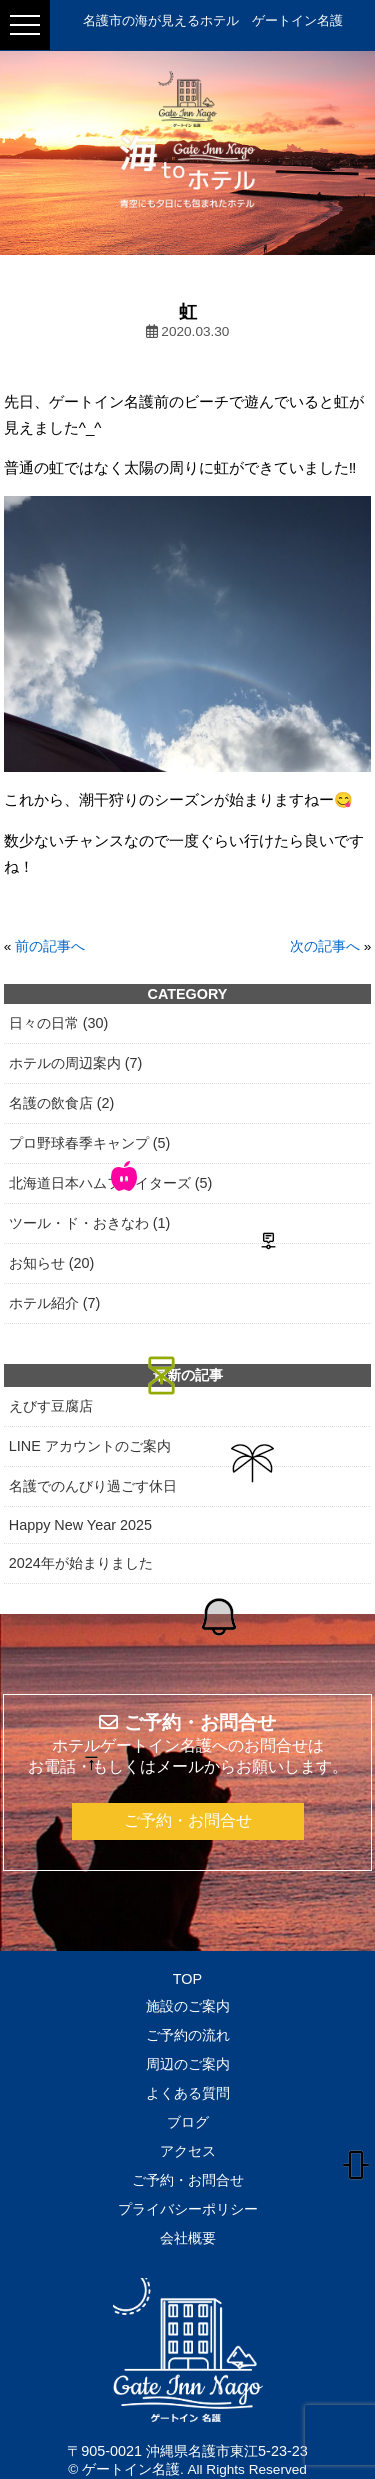  I want to click on view event details on timeline, so click(268, 1240).